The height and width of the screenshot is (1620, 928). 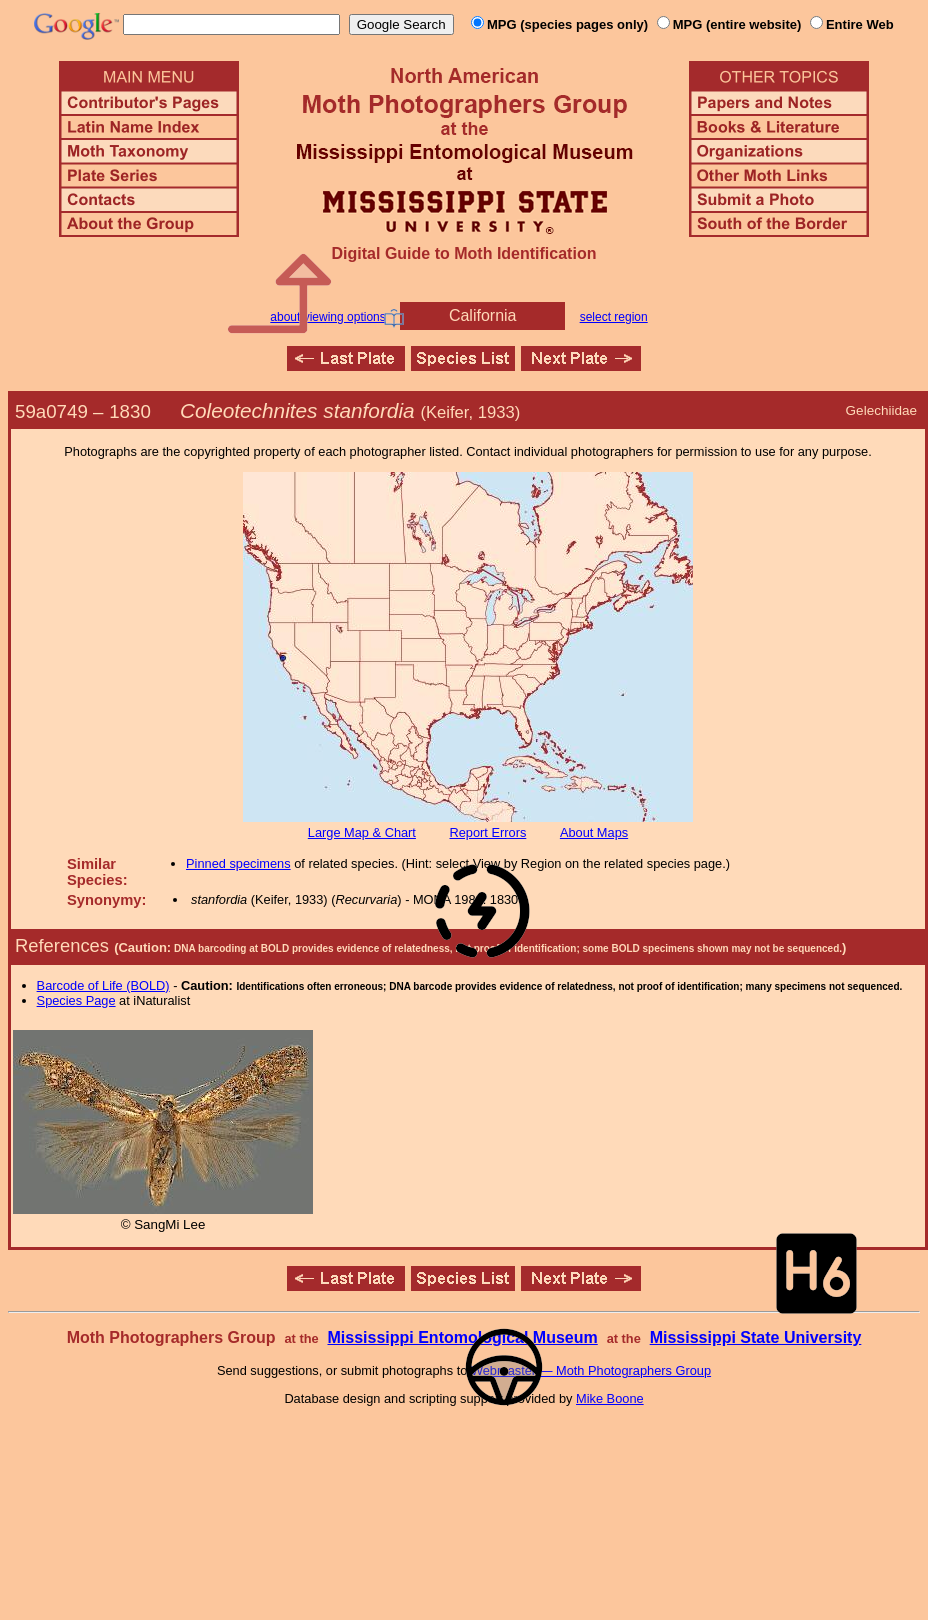 What do you see at coordinates (283, 297) in the screenshot?
I see `redirect or forward content upward` at bounding box center [283, 297].